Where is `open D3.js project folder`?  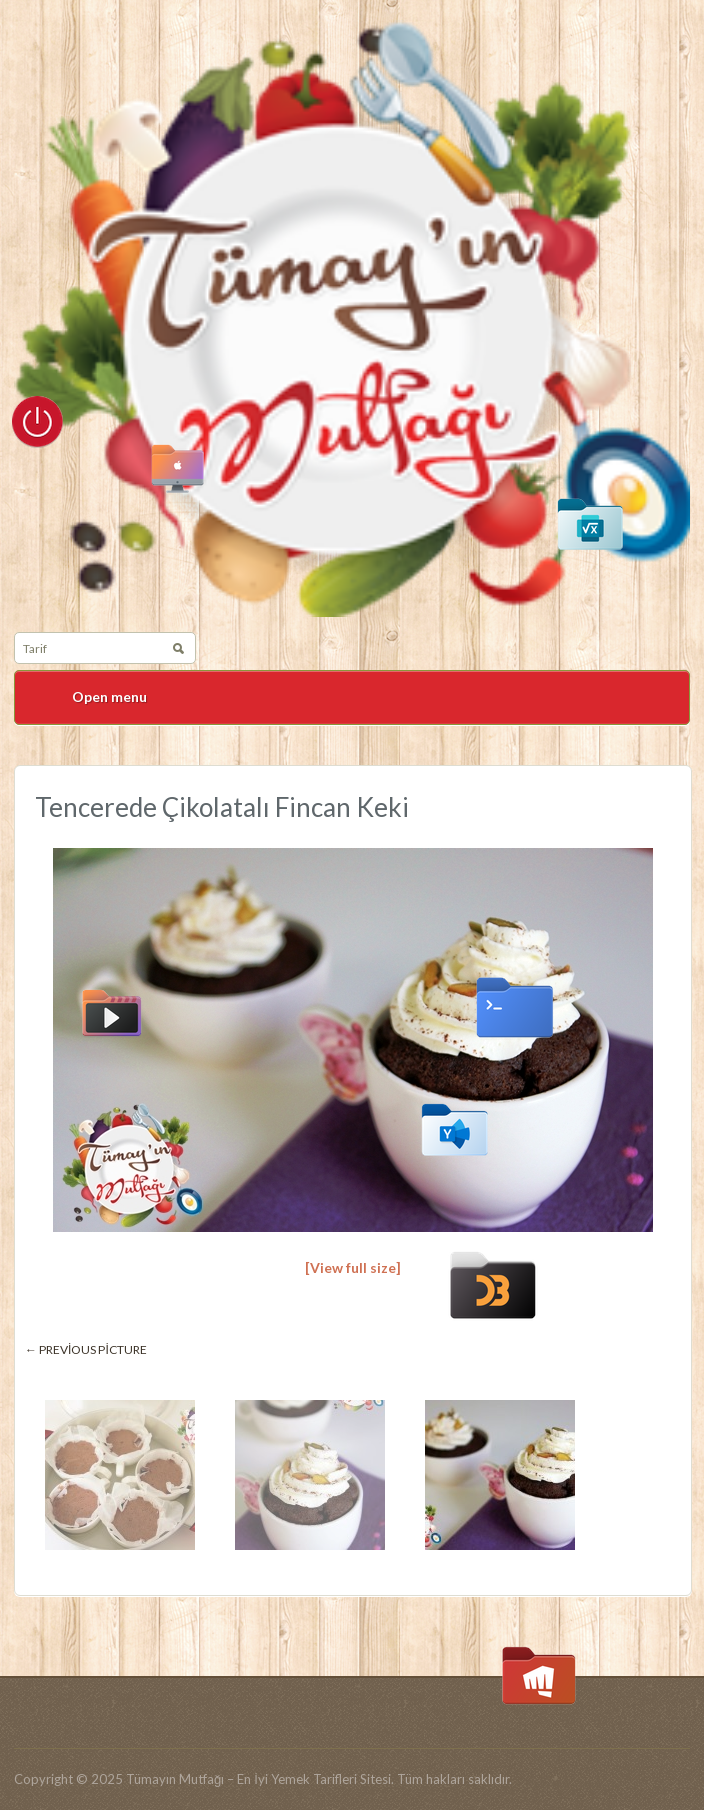
open D3.js project folder is located at coordinates (492, 1287).